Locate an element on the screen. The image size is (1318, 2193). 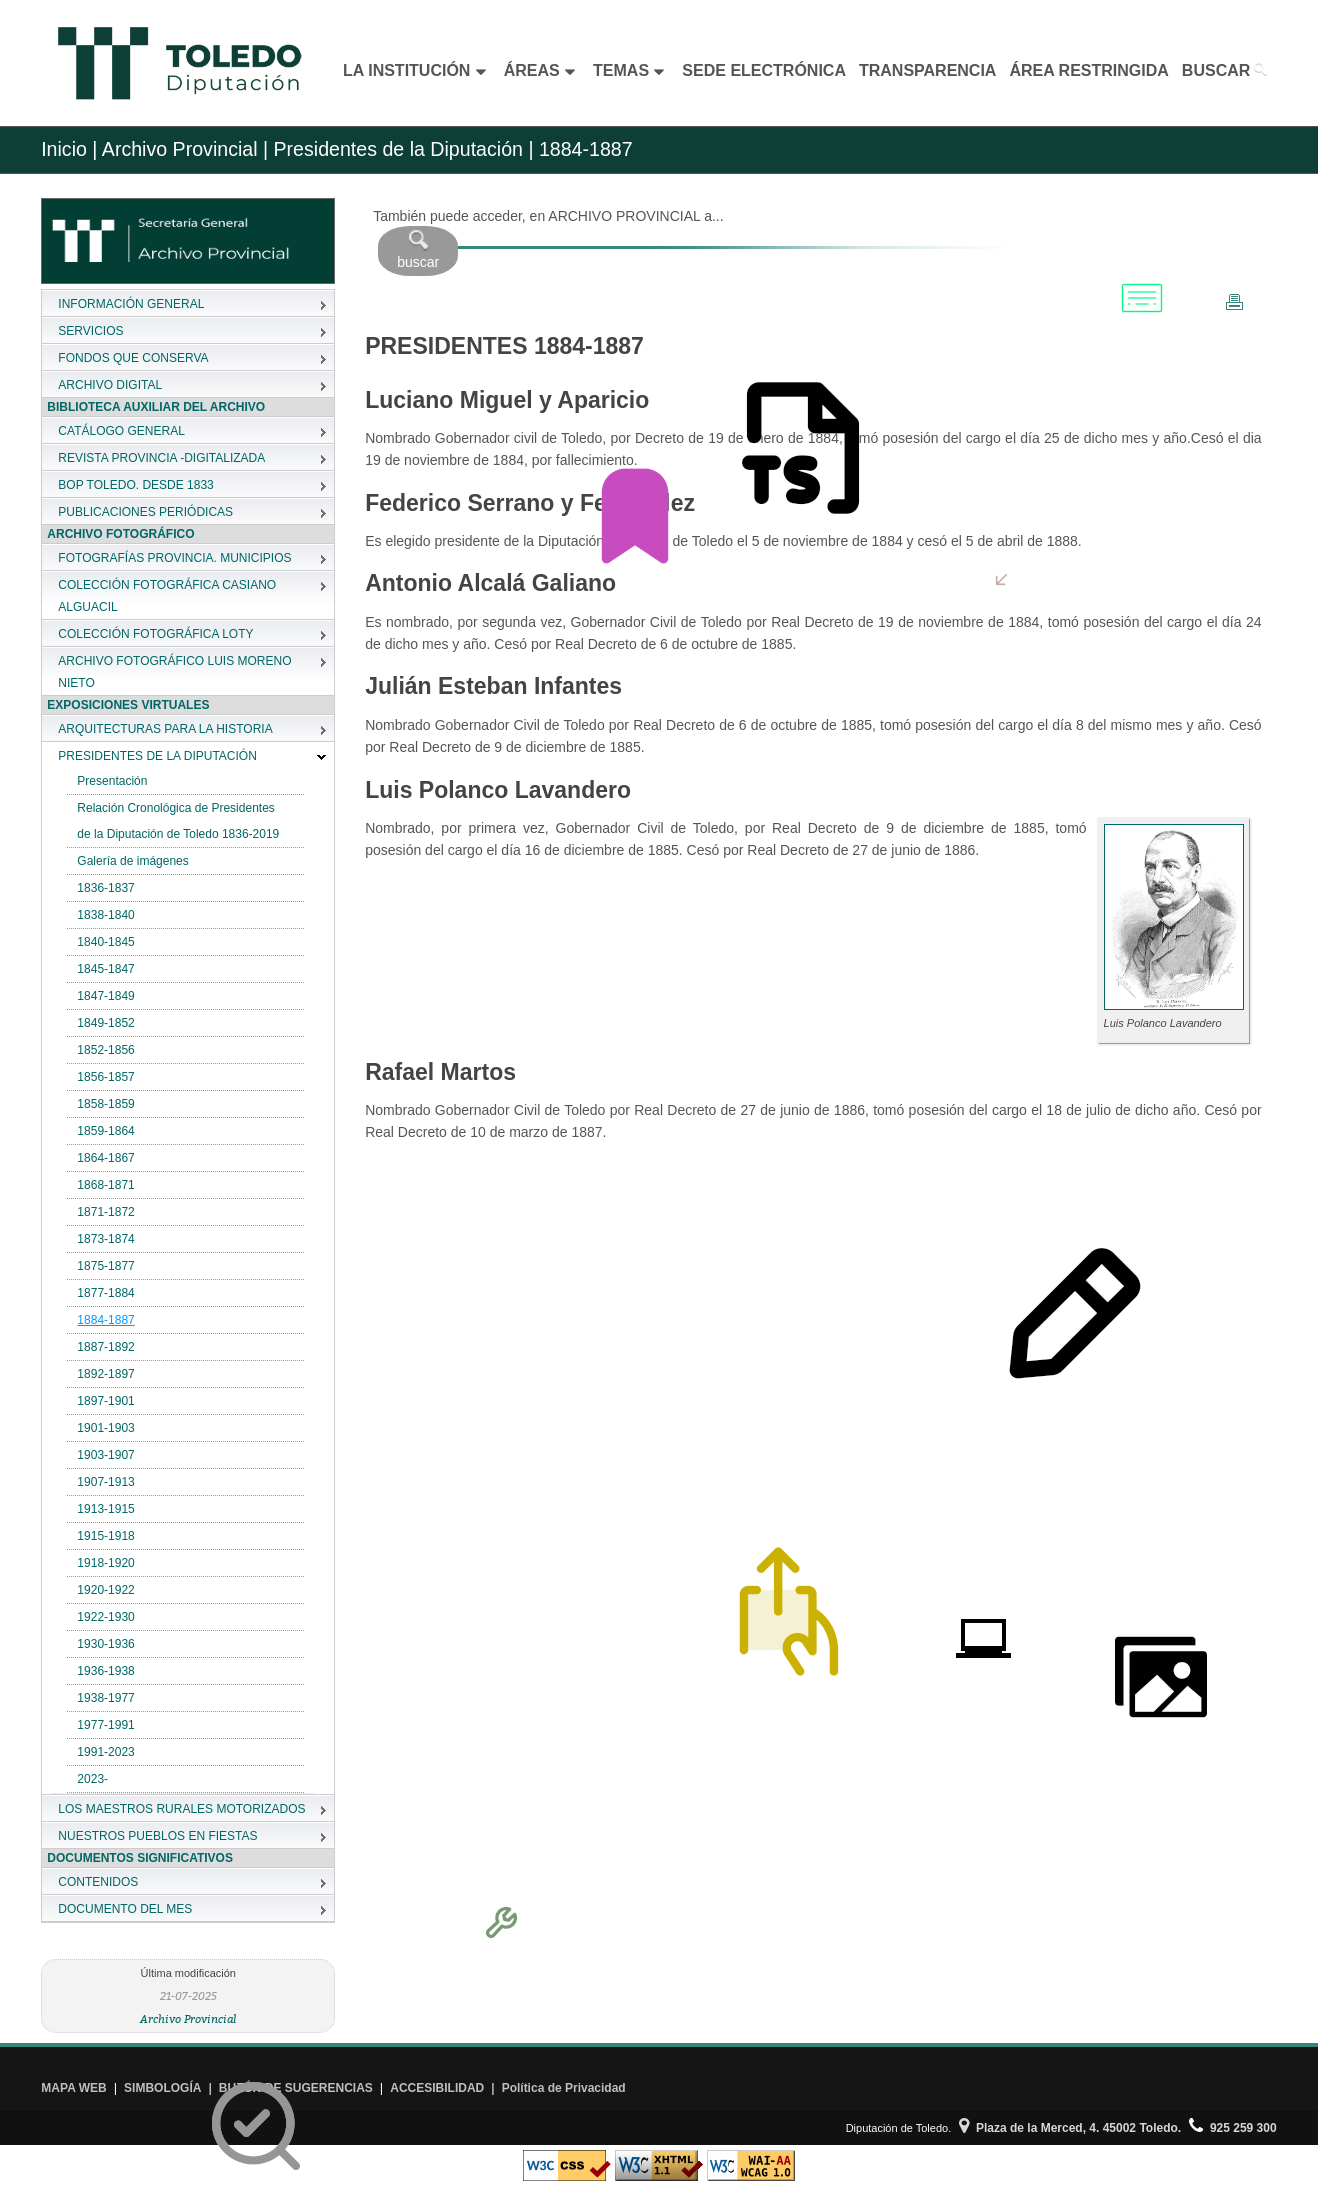
open windows laptop settings is located at coordinates (983, 1639).